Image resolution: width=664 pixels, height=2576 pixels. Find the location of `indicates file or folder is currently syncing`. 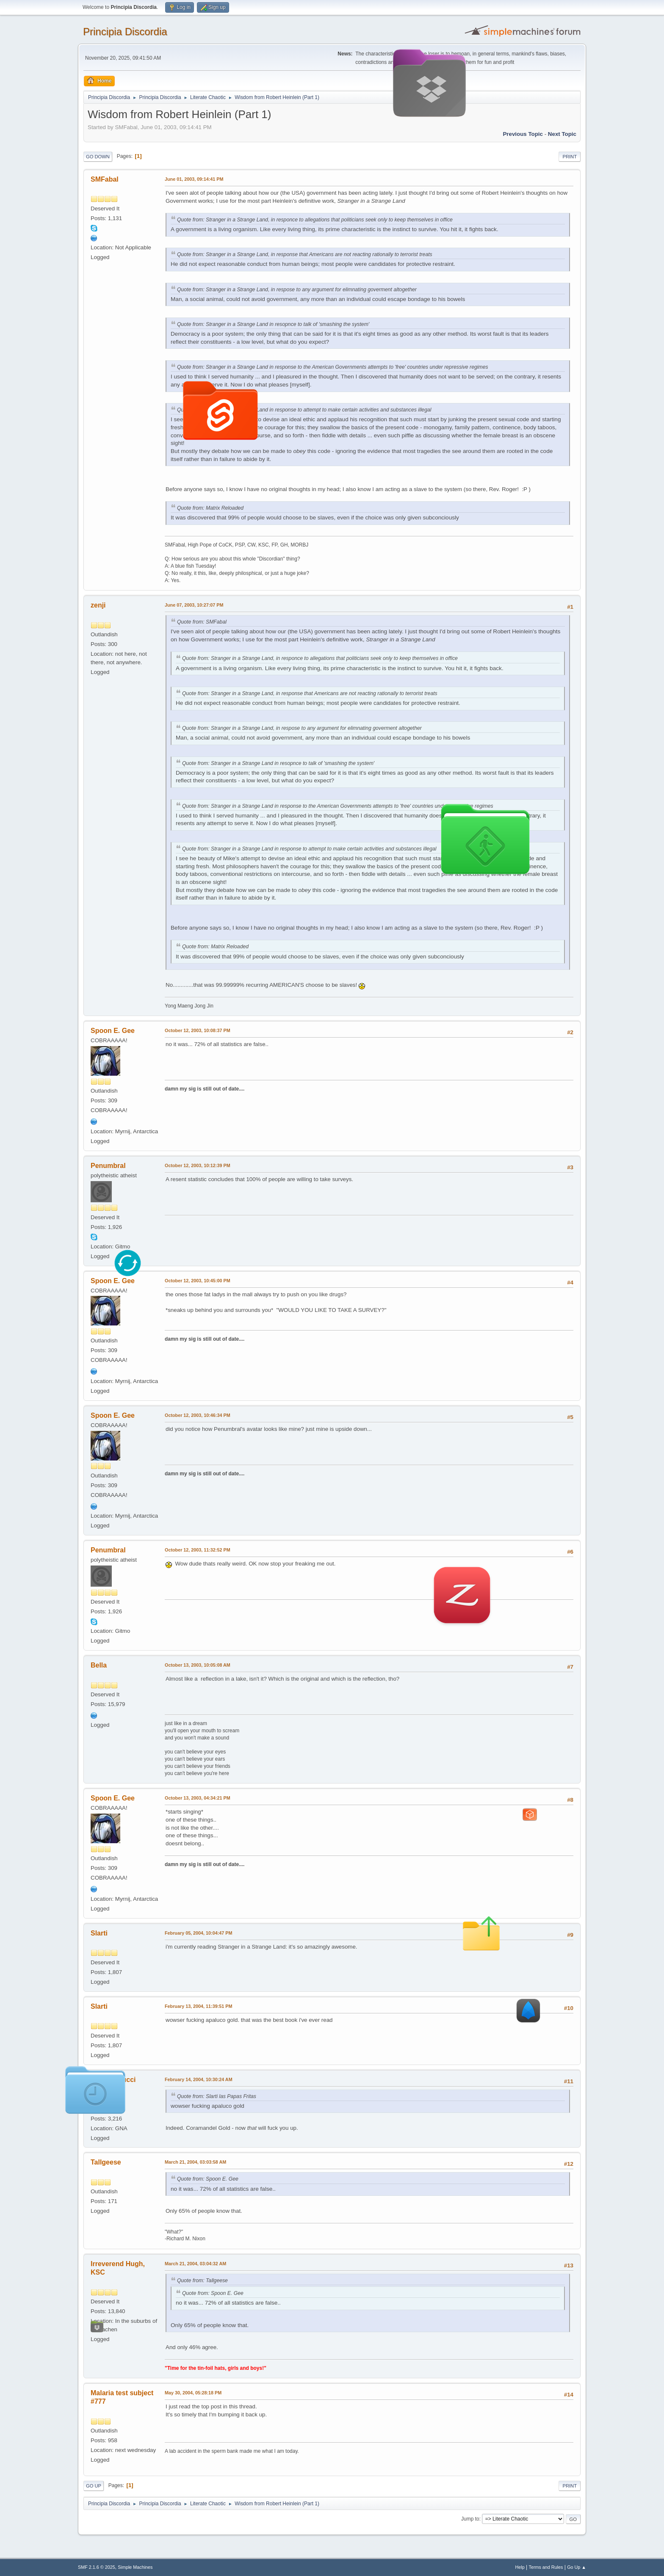

indicates file or folder is currently syncing is located at coordinates (127, 1263).